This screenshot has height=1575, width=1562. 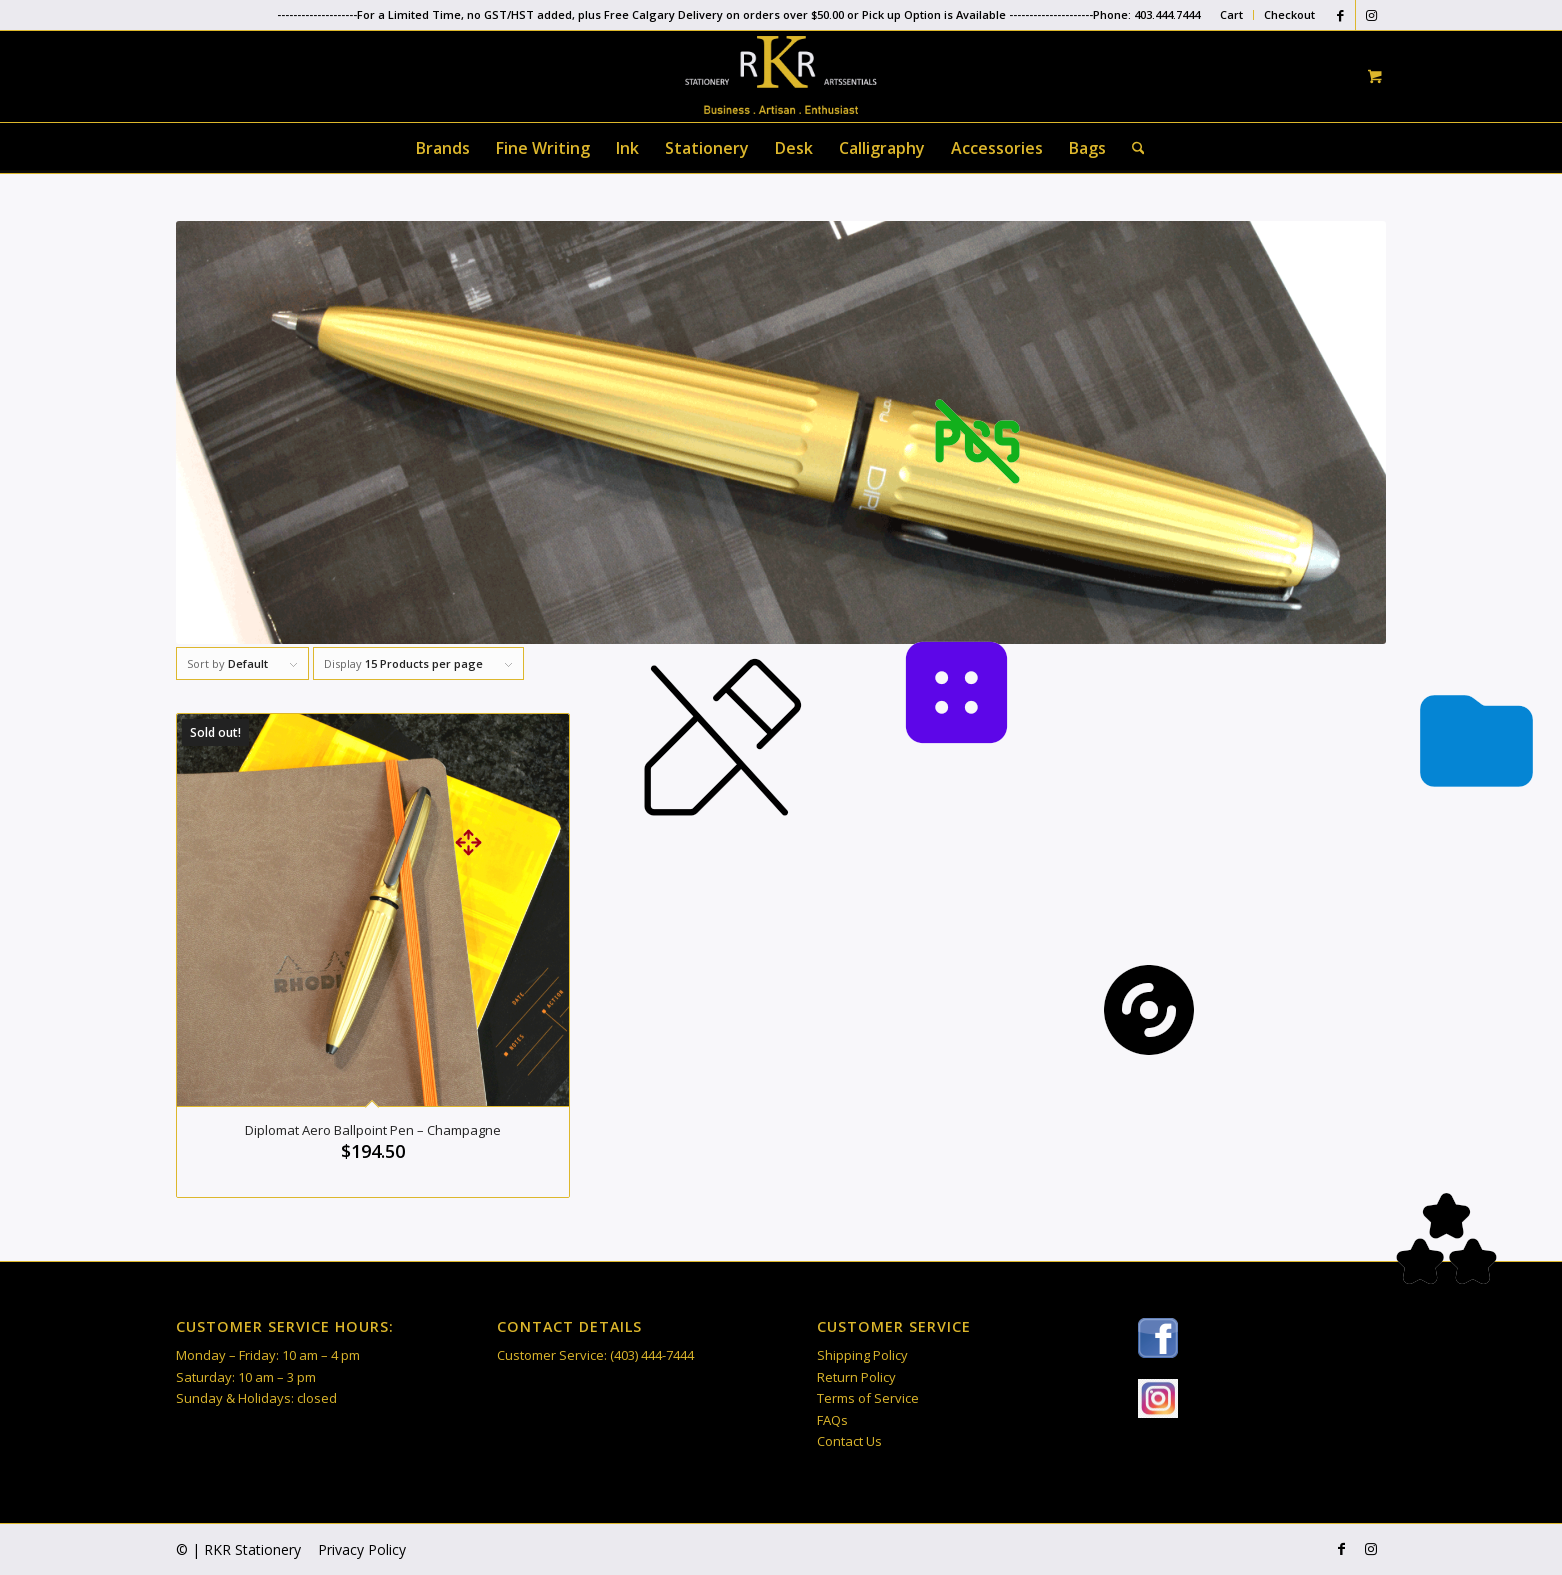 What do you see at coordinates (977, 441) in the screenshot?
I see `http post request disabled or unavailable` at bounding box center [977, 441].